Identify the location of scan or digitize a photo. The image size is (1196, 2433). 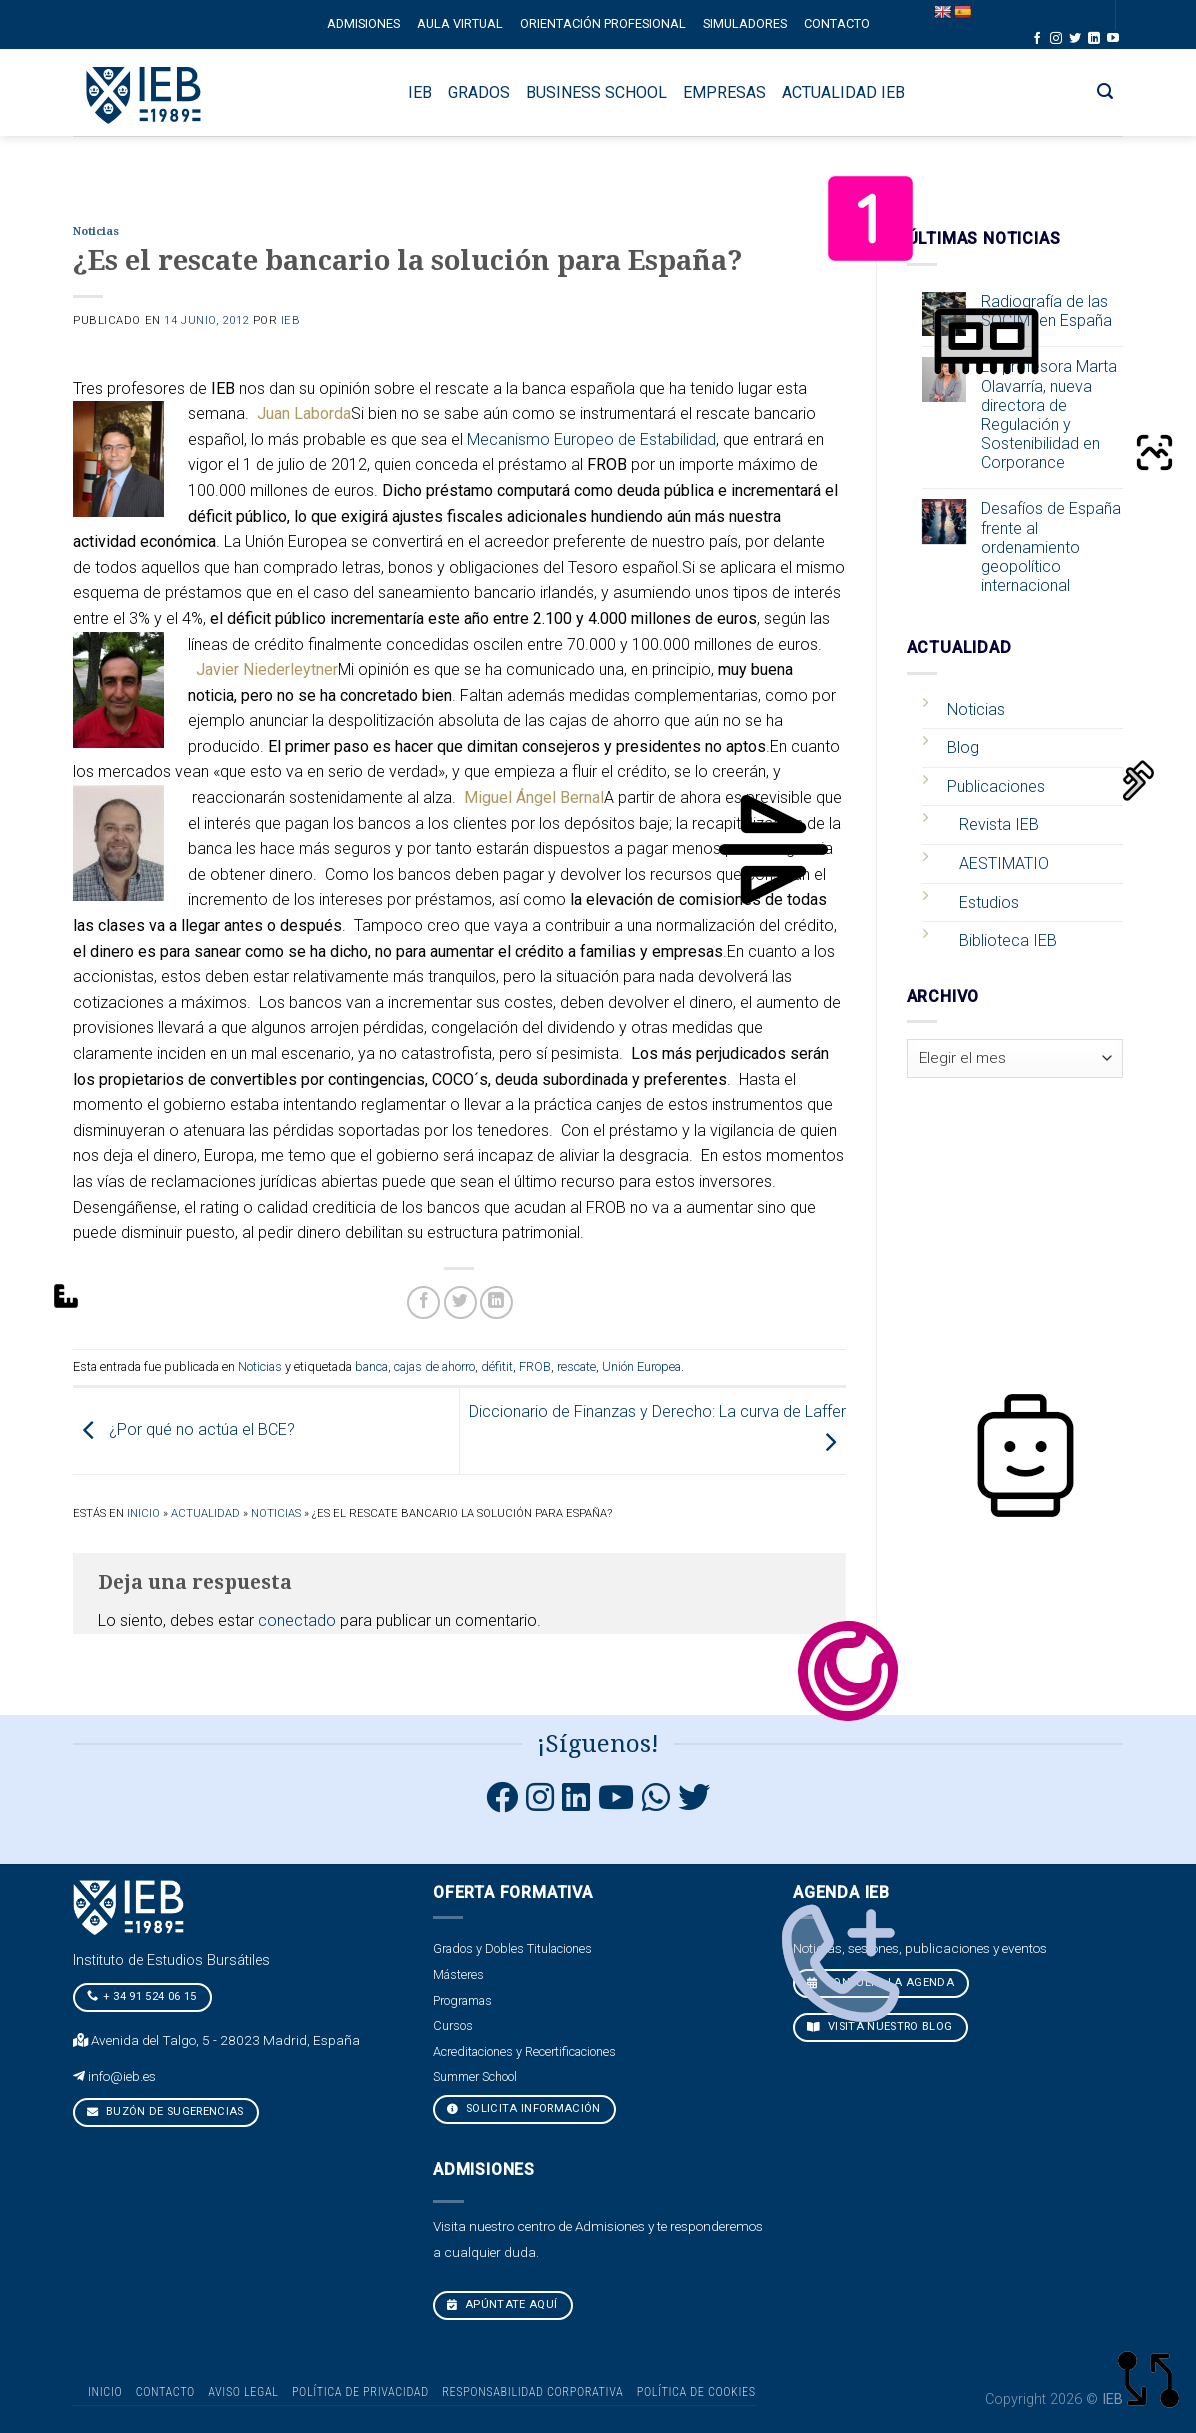
(1154, 452).